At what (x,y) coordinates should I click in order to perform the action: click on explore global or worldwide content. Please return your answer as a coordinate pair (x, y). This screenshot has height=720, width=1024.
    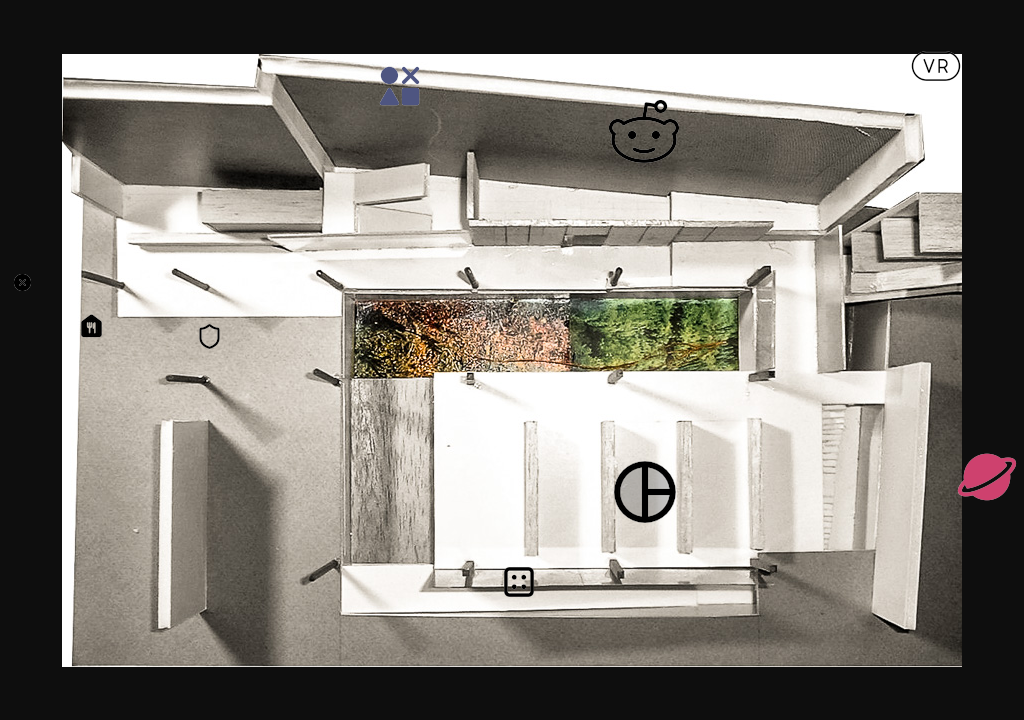
    Looking at the image, I should click on (987, 477).